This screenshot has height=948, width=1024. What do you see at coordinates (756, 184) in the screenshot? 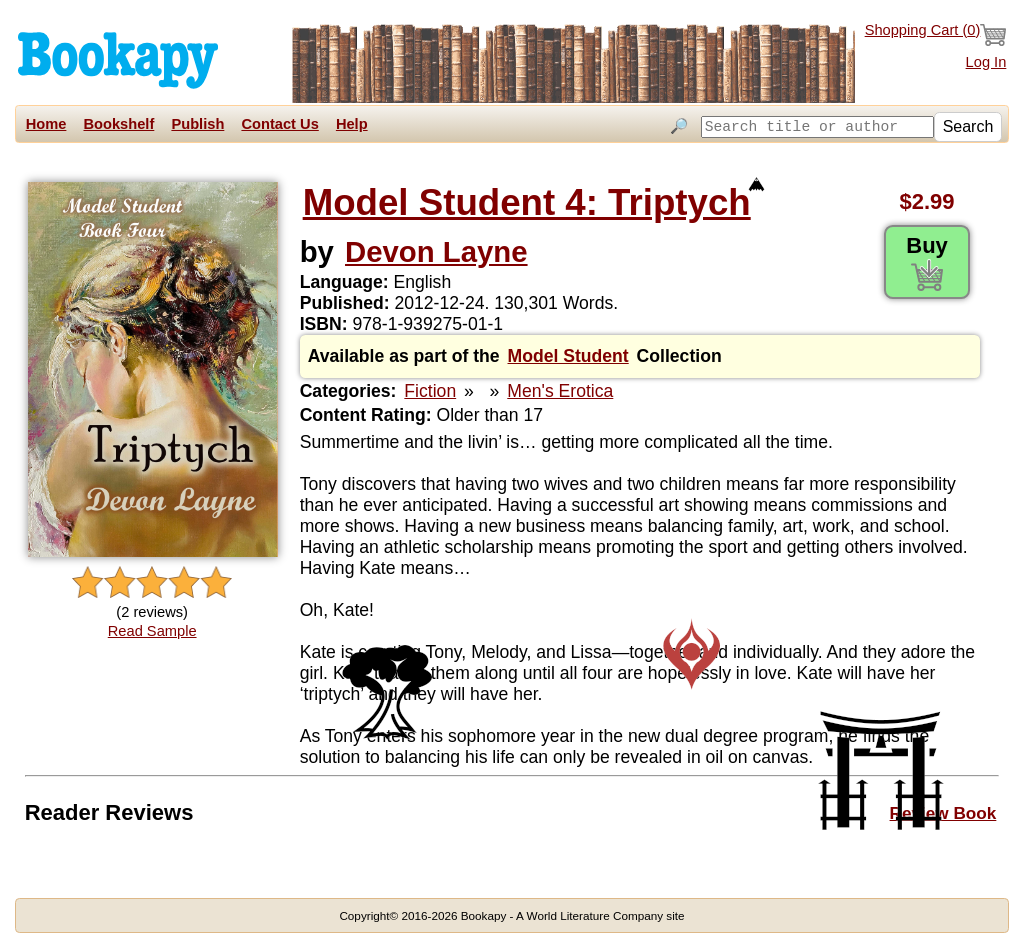
I see `stealth bomber aircraft unit in a strategy game` at bounding box center [756, 184].